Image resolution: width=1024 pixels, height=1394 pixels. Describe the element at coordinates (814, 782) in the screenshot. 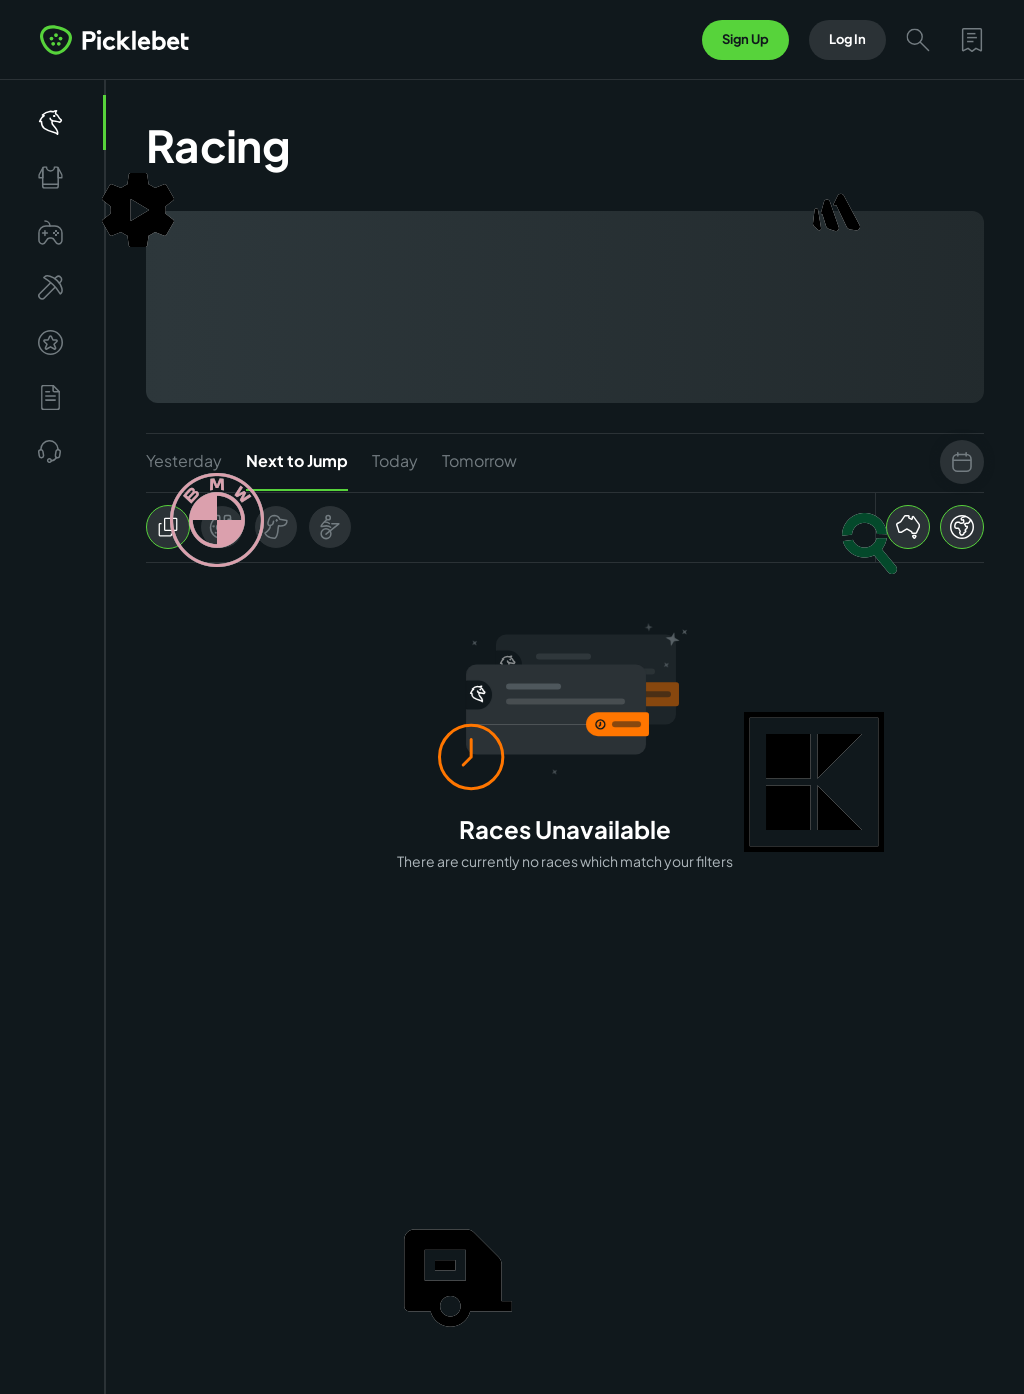

I see `open the Kaufland app` at that location.